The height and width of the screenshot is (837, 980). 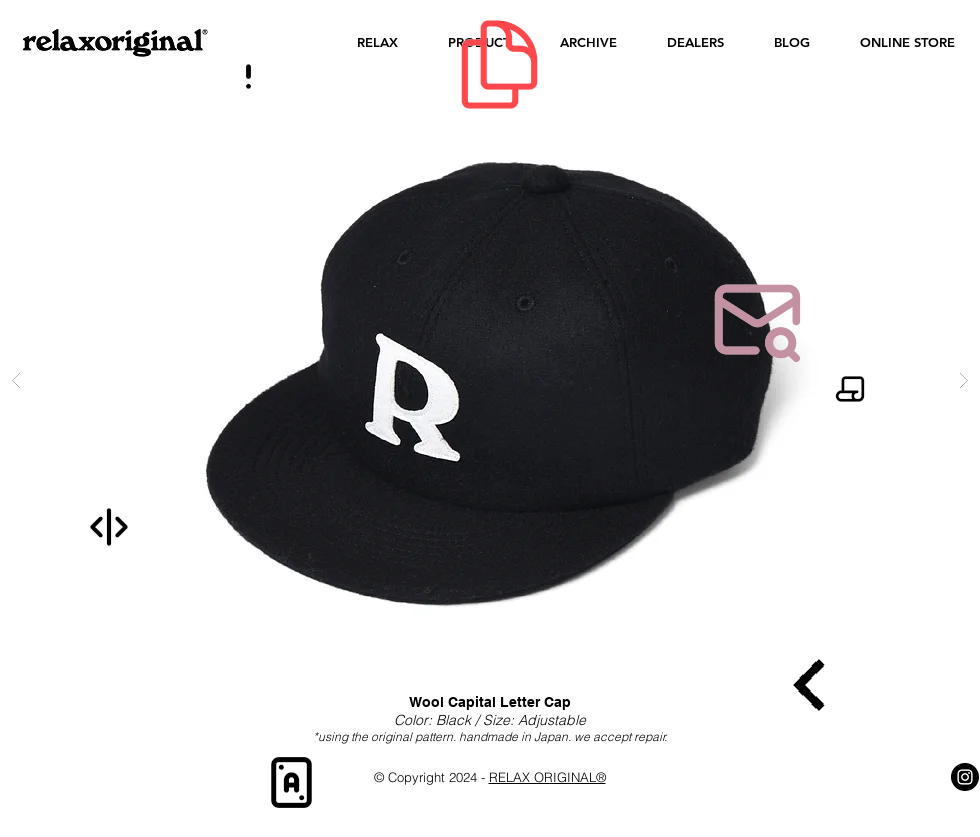 What do you see at coordinates (757, 319) in the screenshot?
I see `search your emails` at bounding box center [757, 319].